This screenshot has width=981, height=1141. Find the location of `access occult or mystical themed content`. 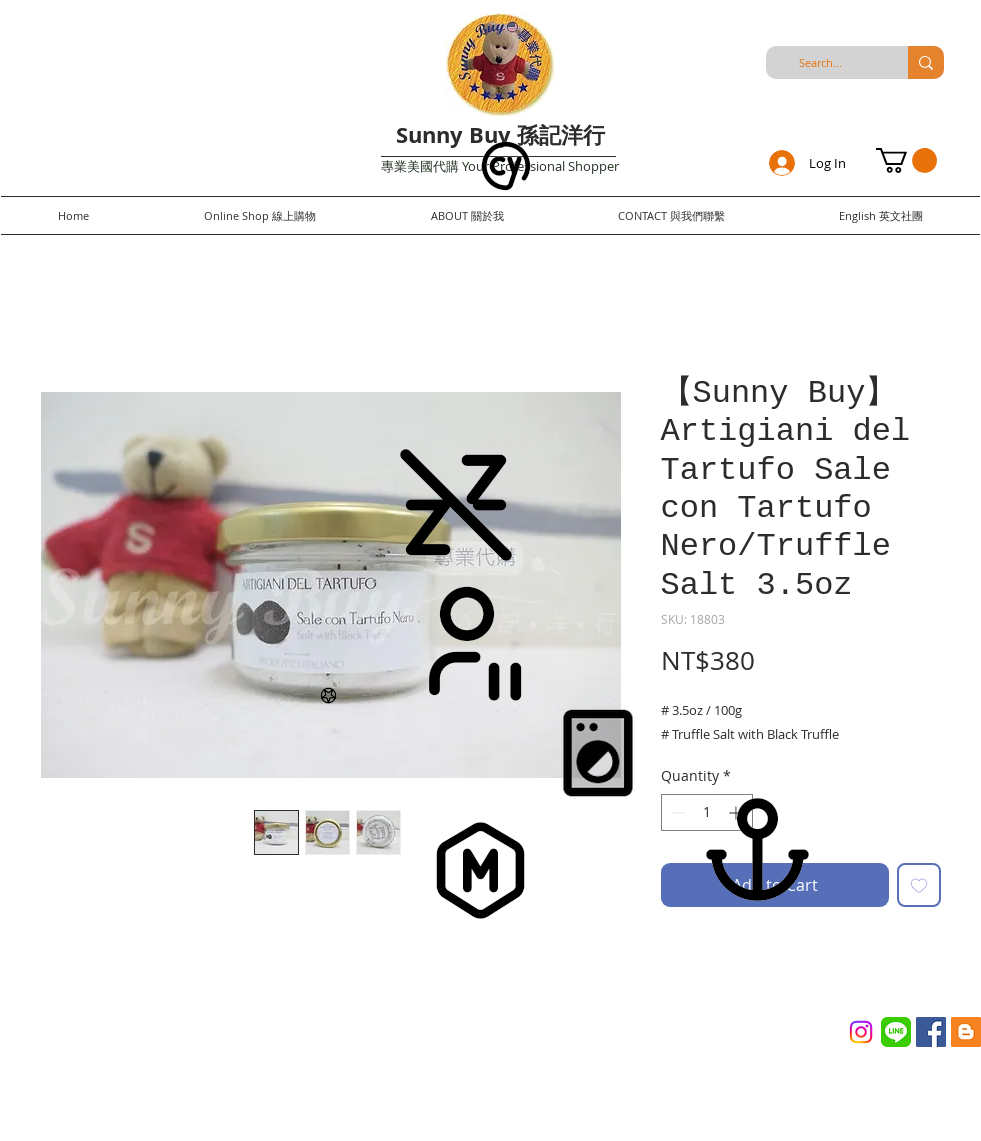

access occult or mystical themed content is located at coordinates (328, 695).